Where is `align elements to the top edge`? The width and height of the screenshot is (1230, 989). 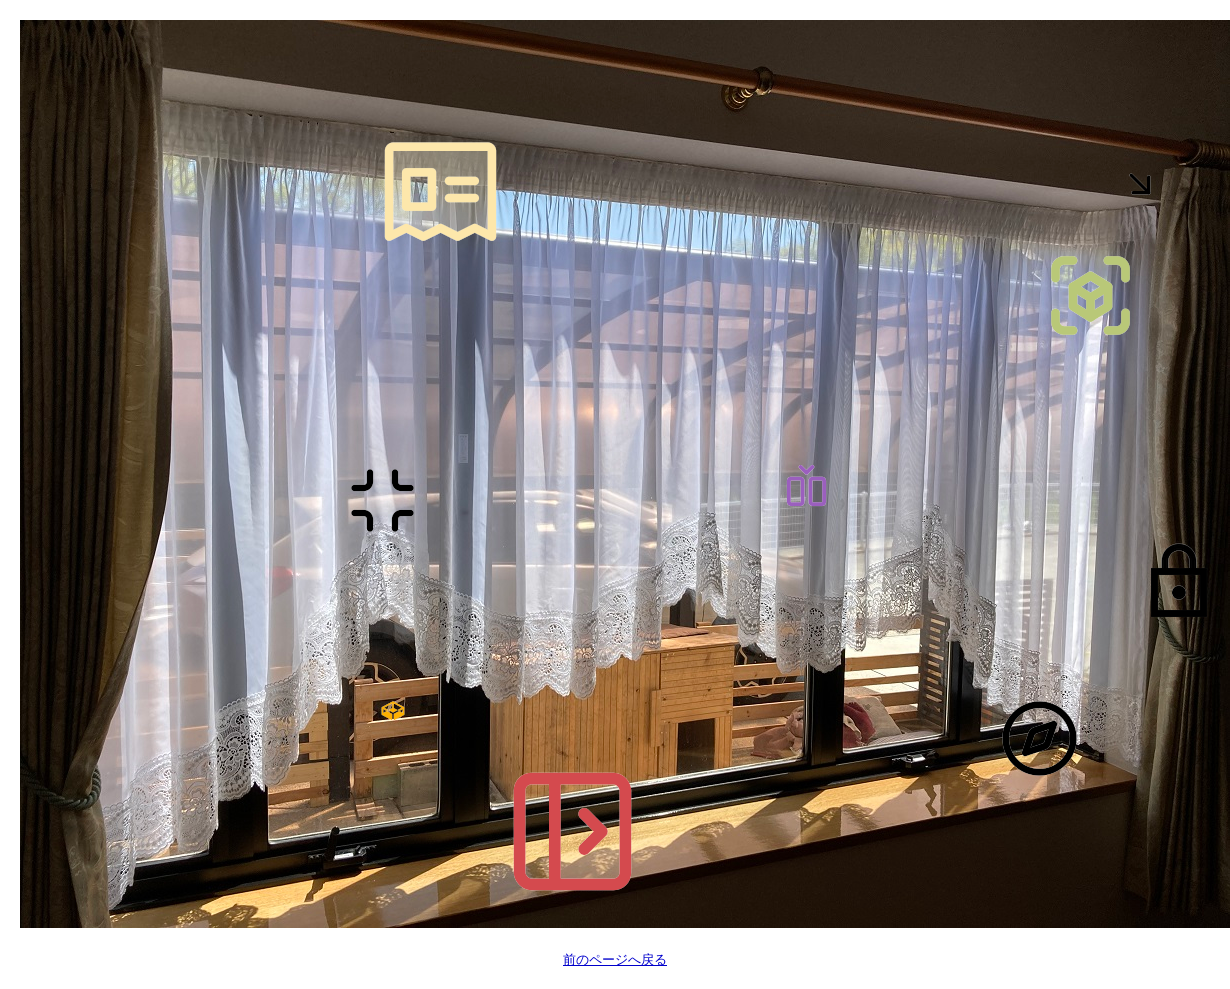
align elements to the top edge is located at coordinates (806, 486).